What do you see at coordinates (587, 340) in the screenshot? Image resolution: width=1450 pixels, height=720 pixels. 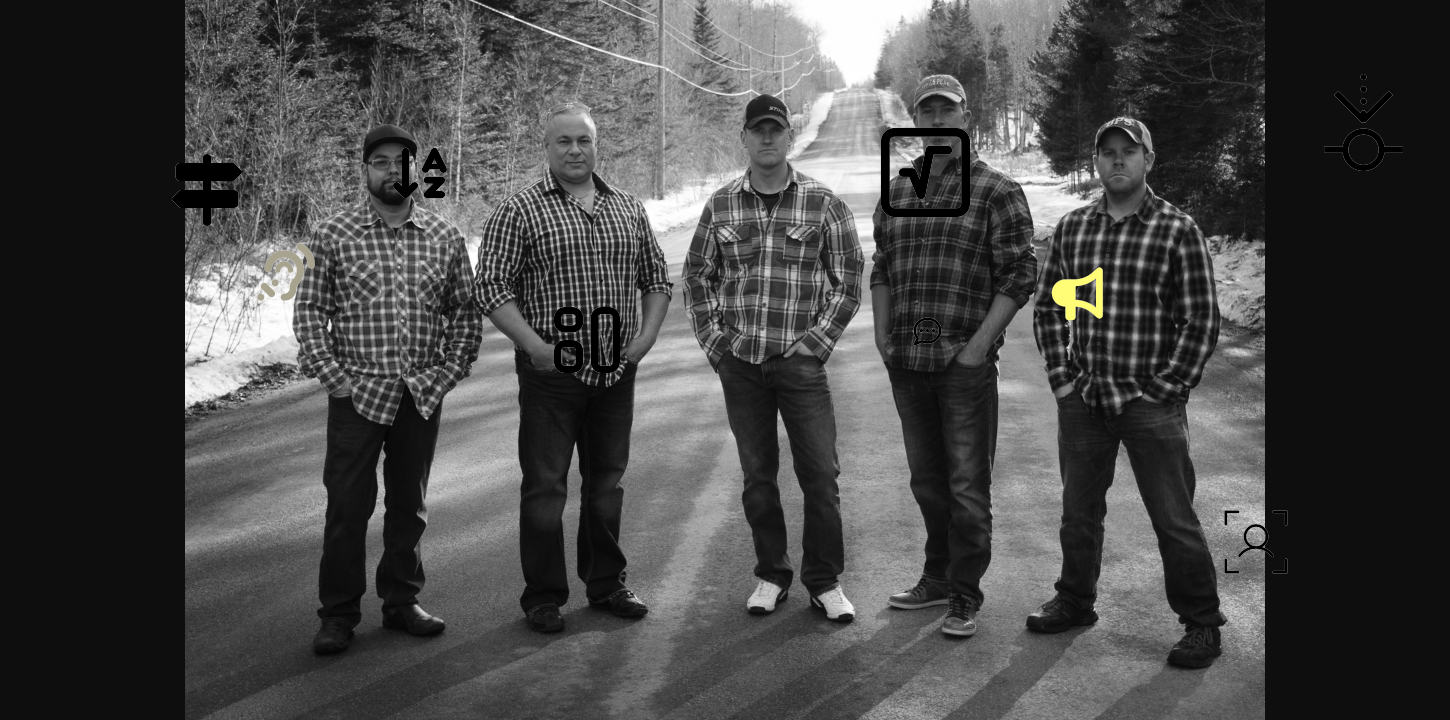 I see `switch to layout view` at bounding box center [587, 340].